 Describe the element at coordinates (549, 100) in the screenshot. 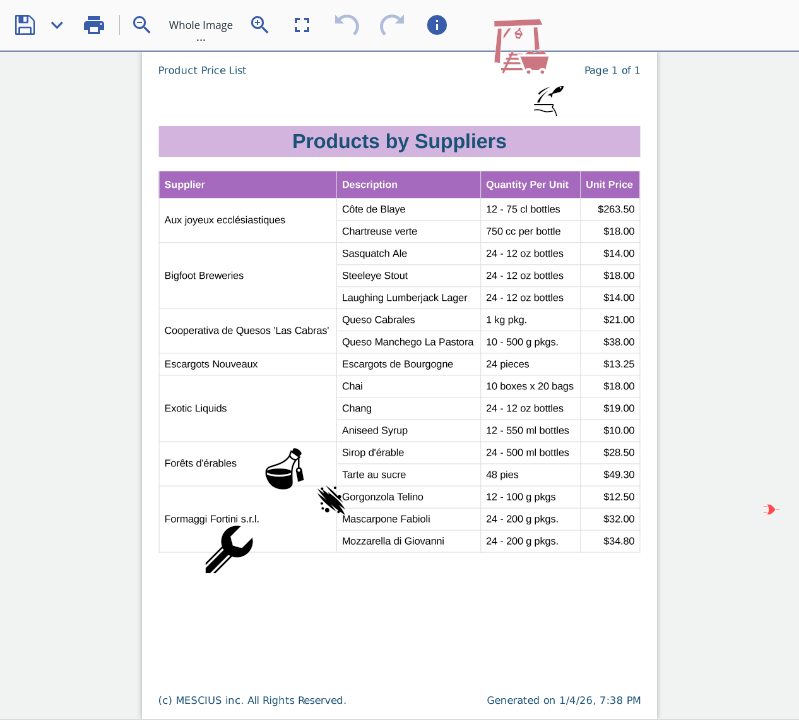

I see `indicates an item or character has escaped` at that location.